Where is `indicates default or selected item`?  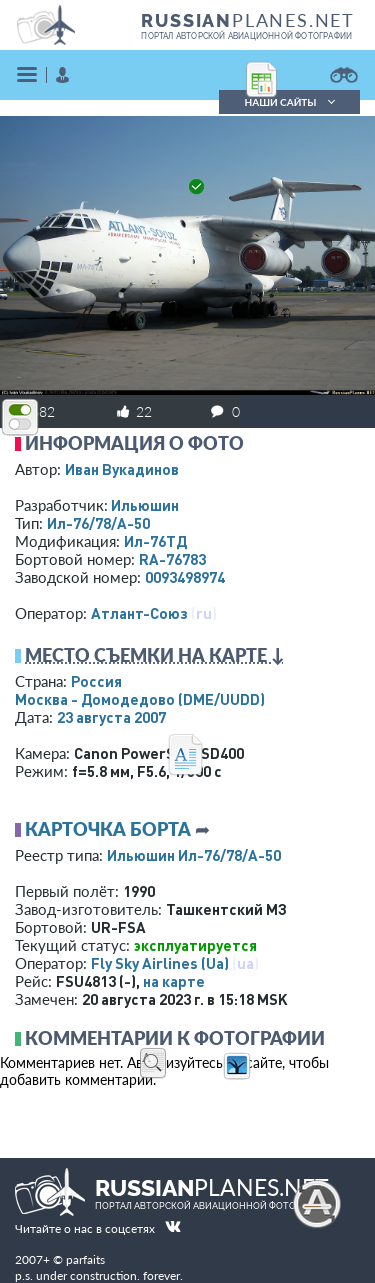 indicates default or selected item is located at coordinates (196, 186).